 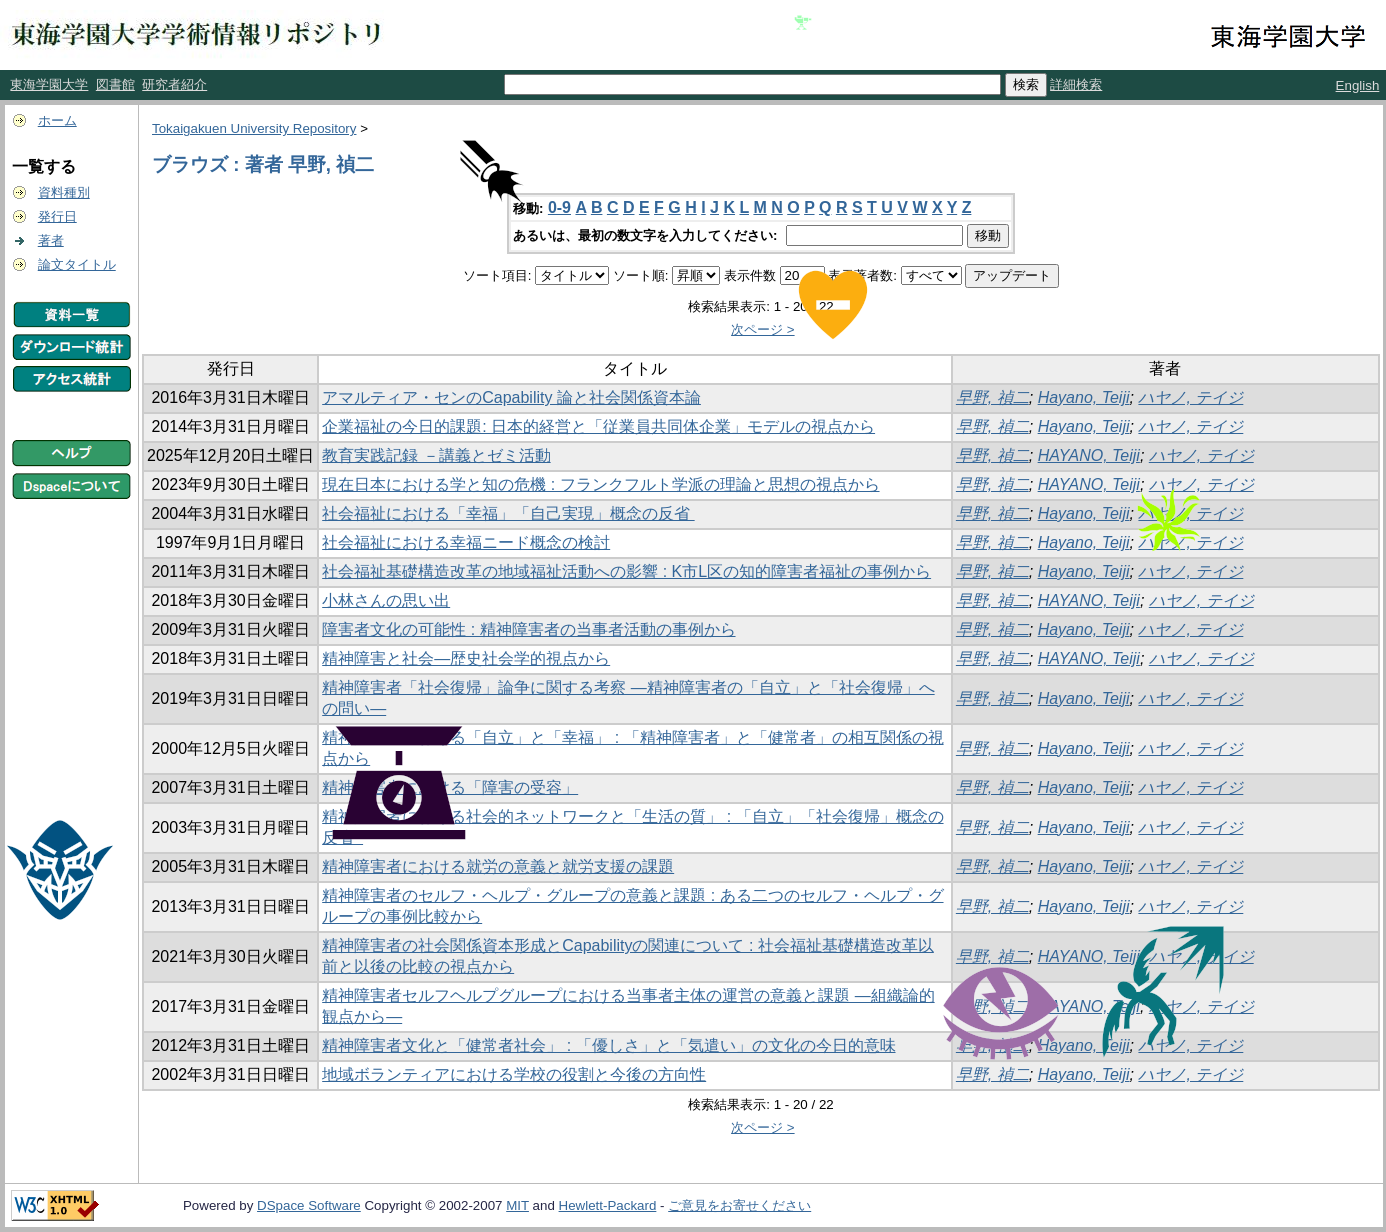 What do you see at coordinates (1168, 519) in the screenshot?
I see `vanilla flavor ingredient or flavoring option` at bounding box center [1168, 519].